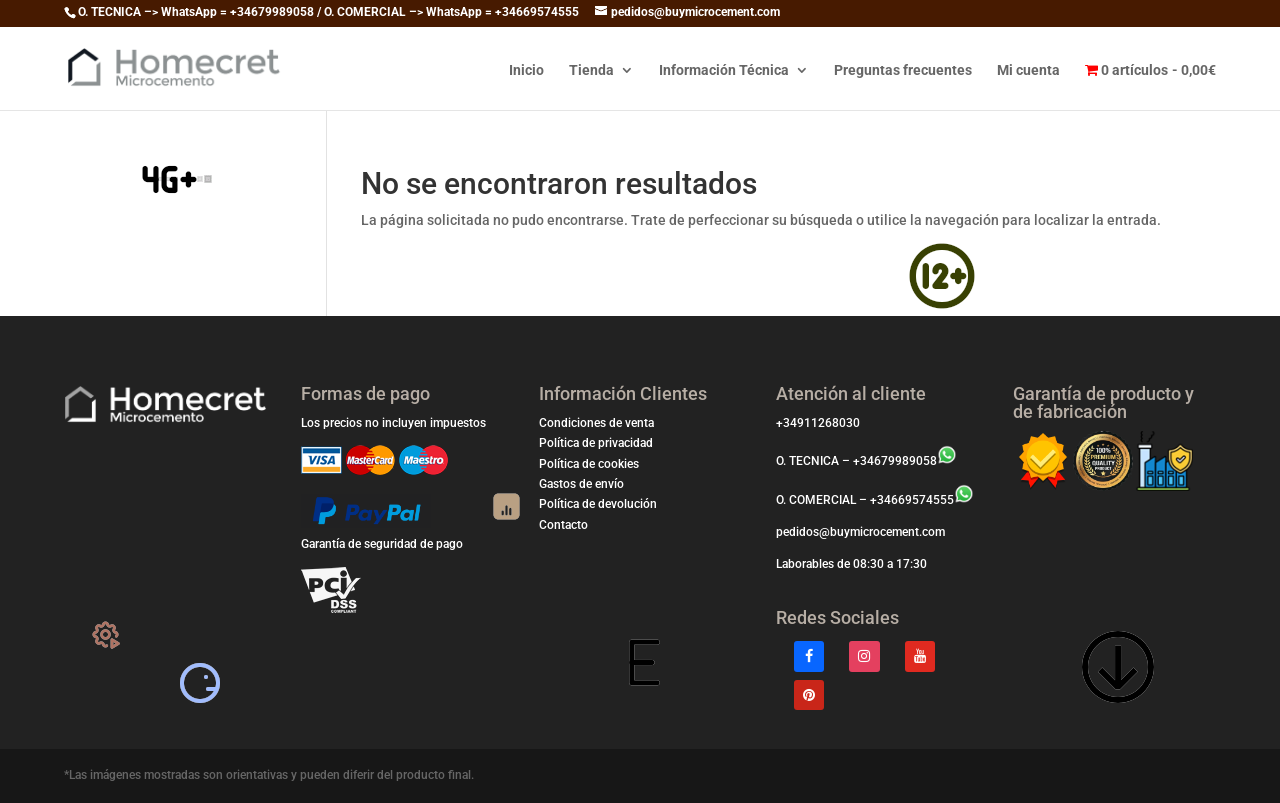 Image resolution: width=1280 pixels, height=803 pixels. Describe the element at coordinates (506, 506) in the screenshot. I see `align content to bottom center of container` at that location.